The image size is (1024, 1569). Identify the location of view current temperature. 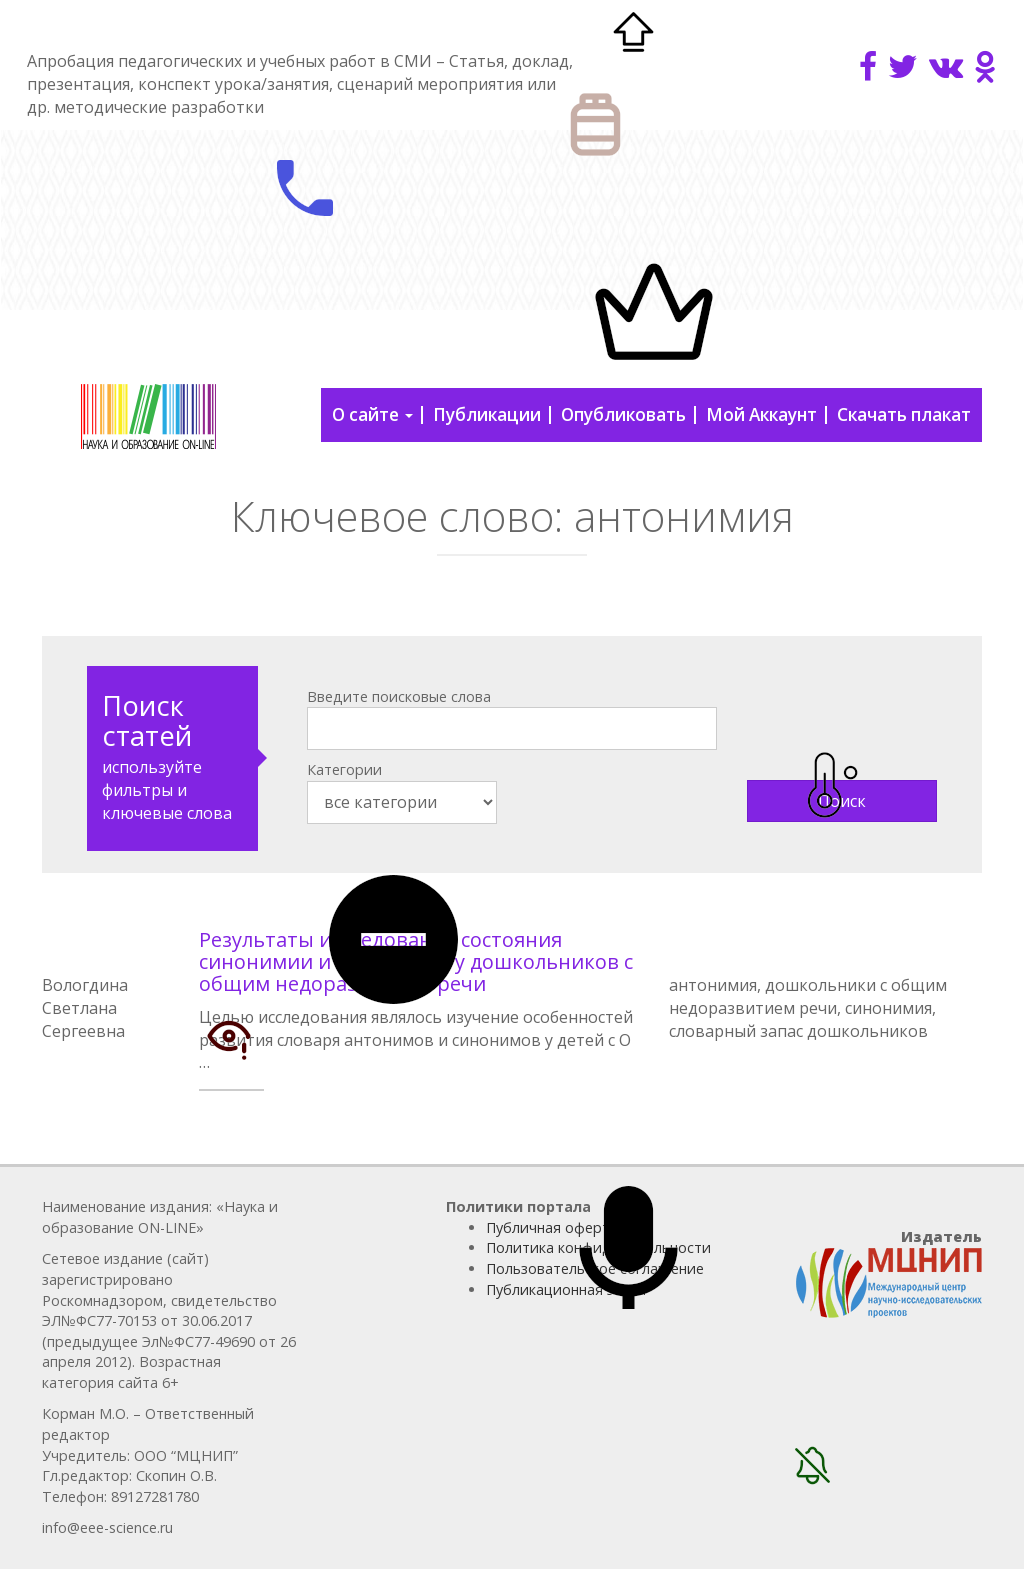
(827, 785).